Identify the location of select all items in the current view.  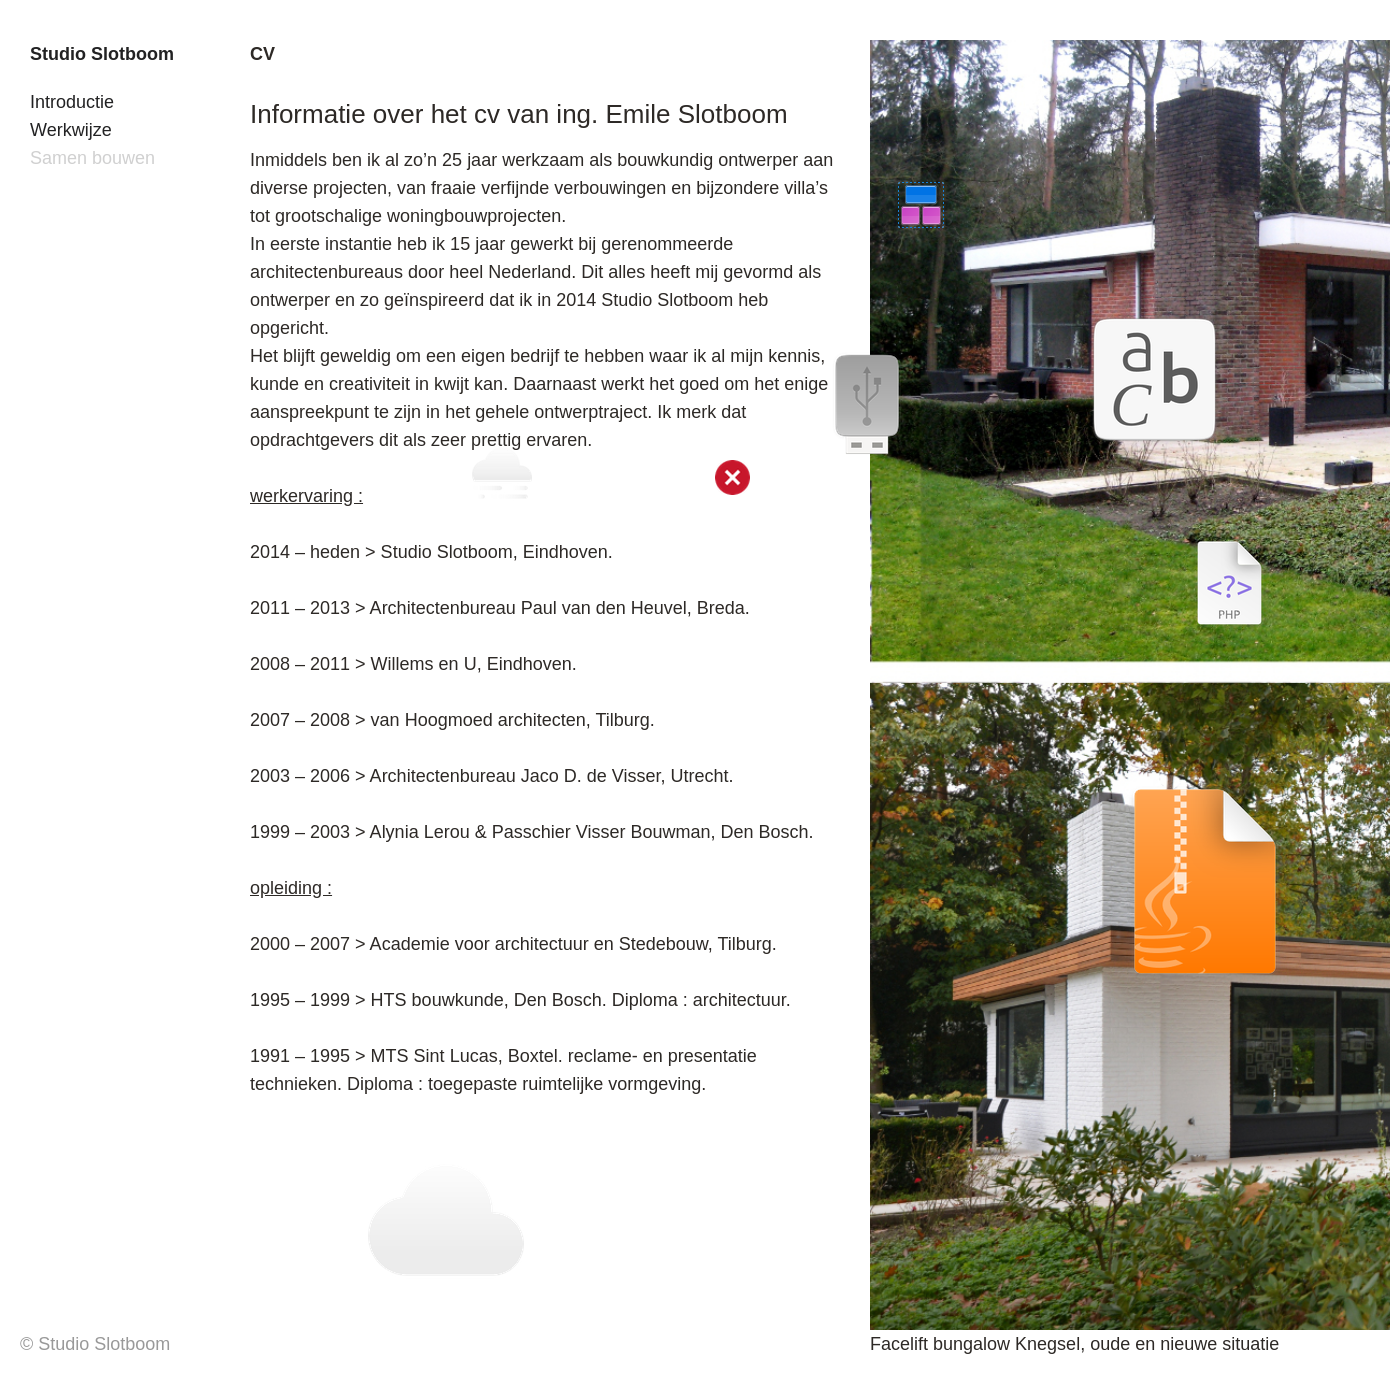
(921, 205).